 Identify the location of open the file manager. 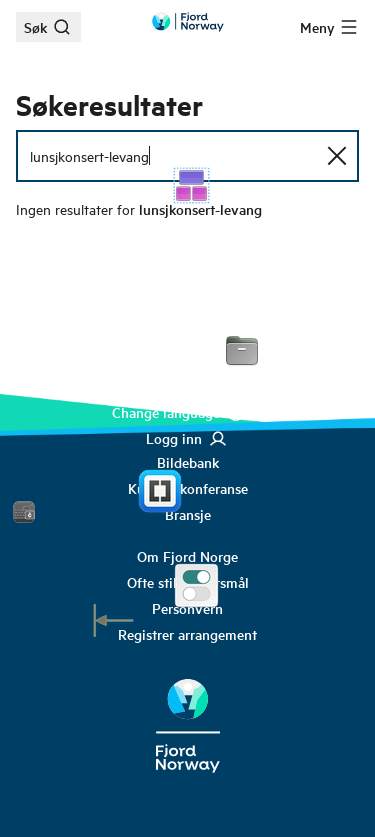
(242, 350).